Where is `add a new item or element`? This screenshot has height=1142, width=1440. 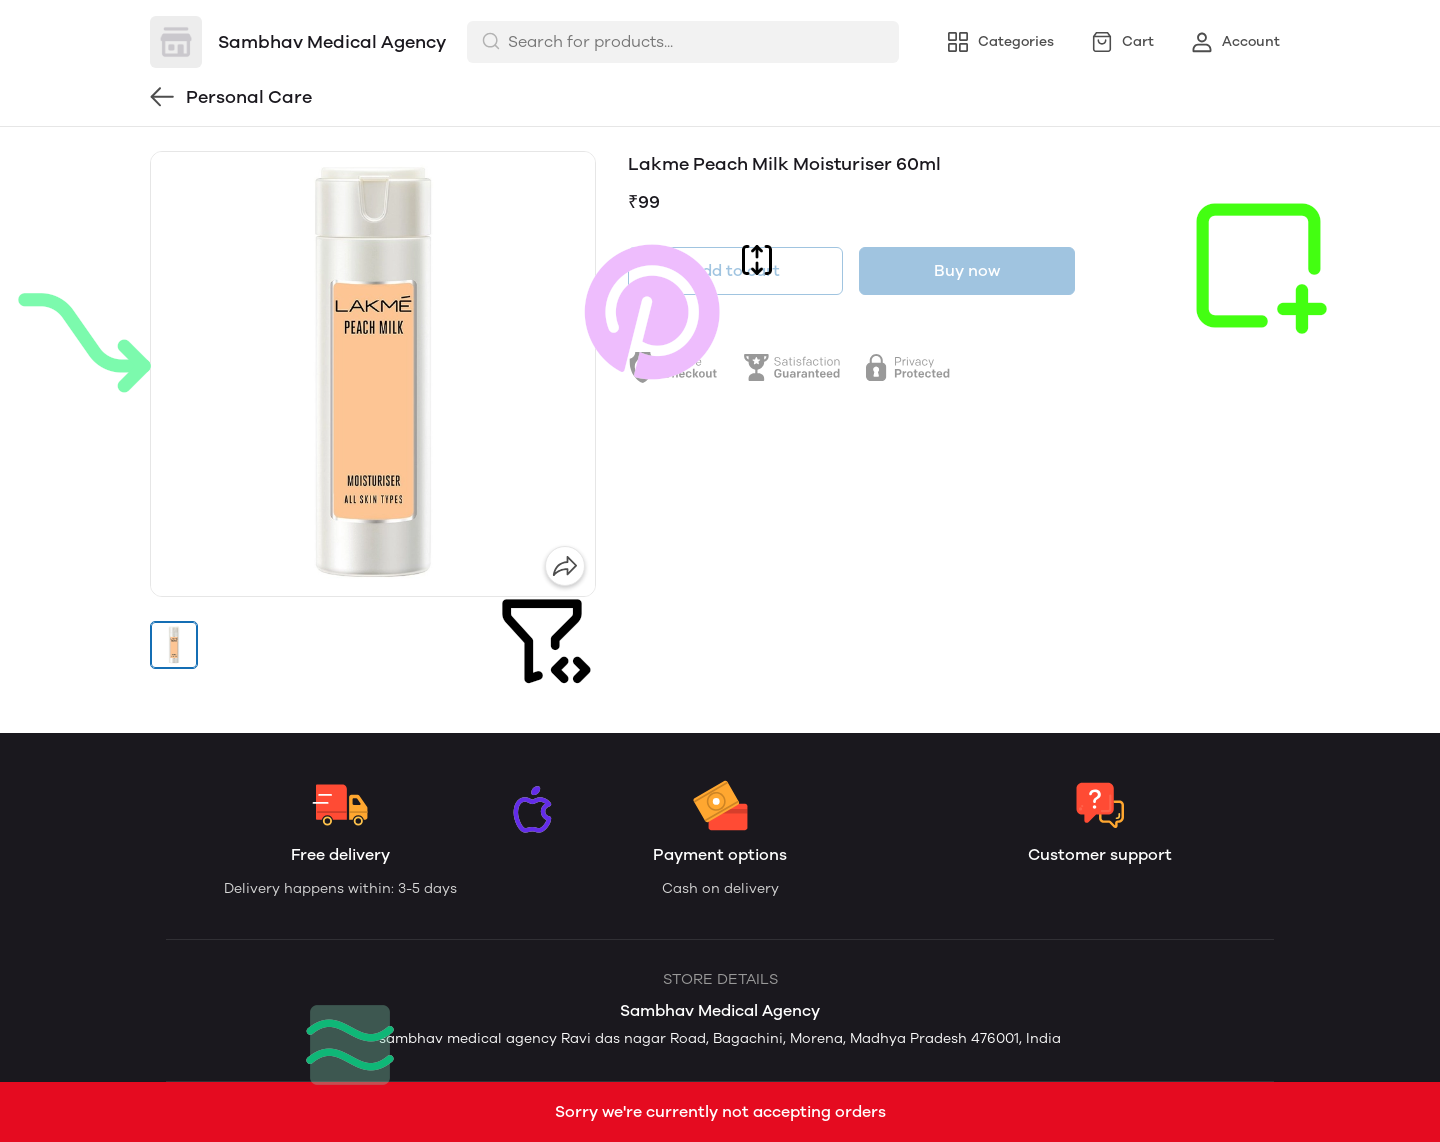 add a new item or element is located at coordinates (1258, 265).